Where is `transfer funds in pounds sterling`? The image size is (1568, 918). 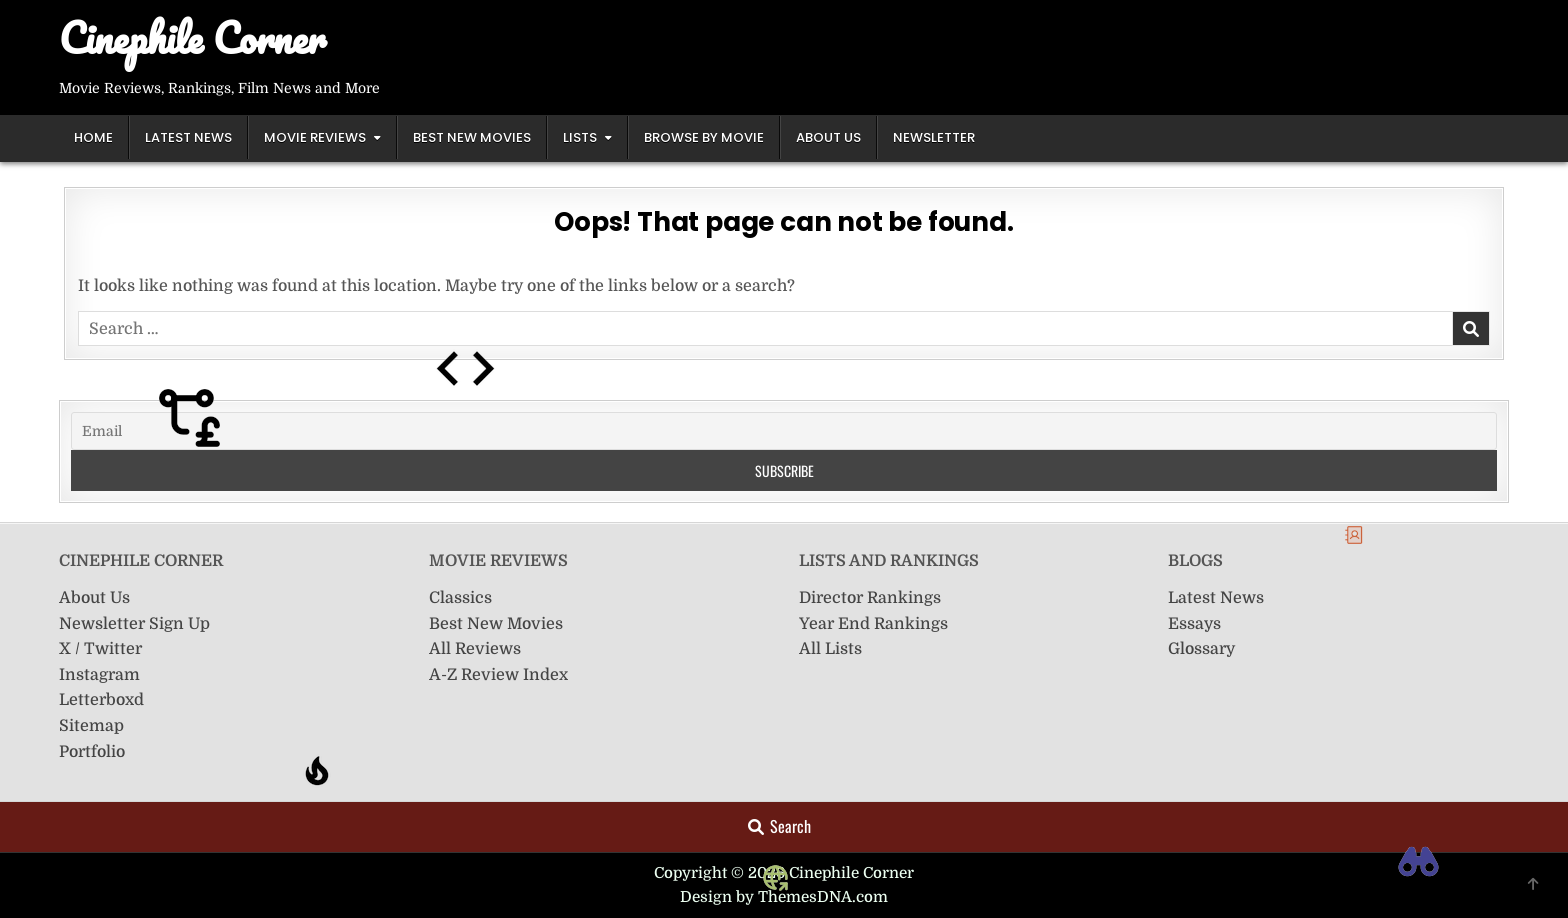 transfer funds in pounds sterling is located at coordinates (189, 419).